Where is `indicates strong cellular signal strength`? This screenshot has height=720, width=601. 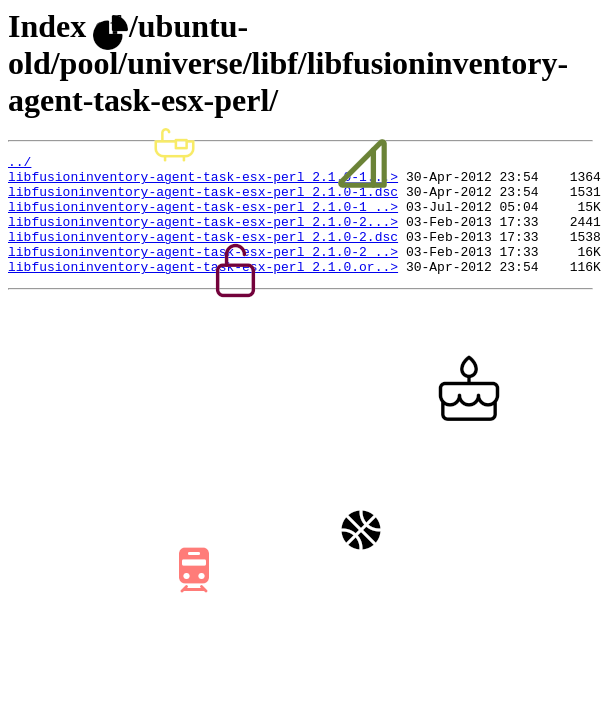 indicates strong cellular signal strength is located at coordinates (362, 163).